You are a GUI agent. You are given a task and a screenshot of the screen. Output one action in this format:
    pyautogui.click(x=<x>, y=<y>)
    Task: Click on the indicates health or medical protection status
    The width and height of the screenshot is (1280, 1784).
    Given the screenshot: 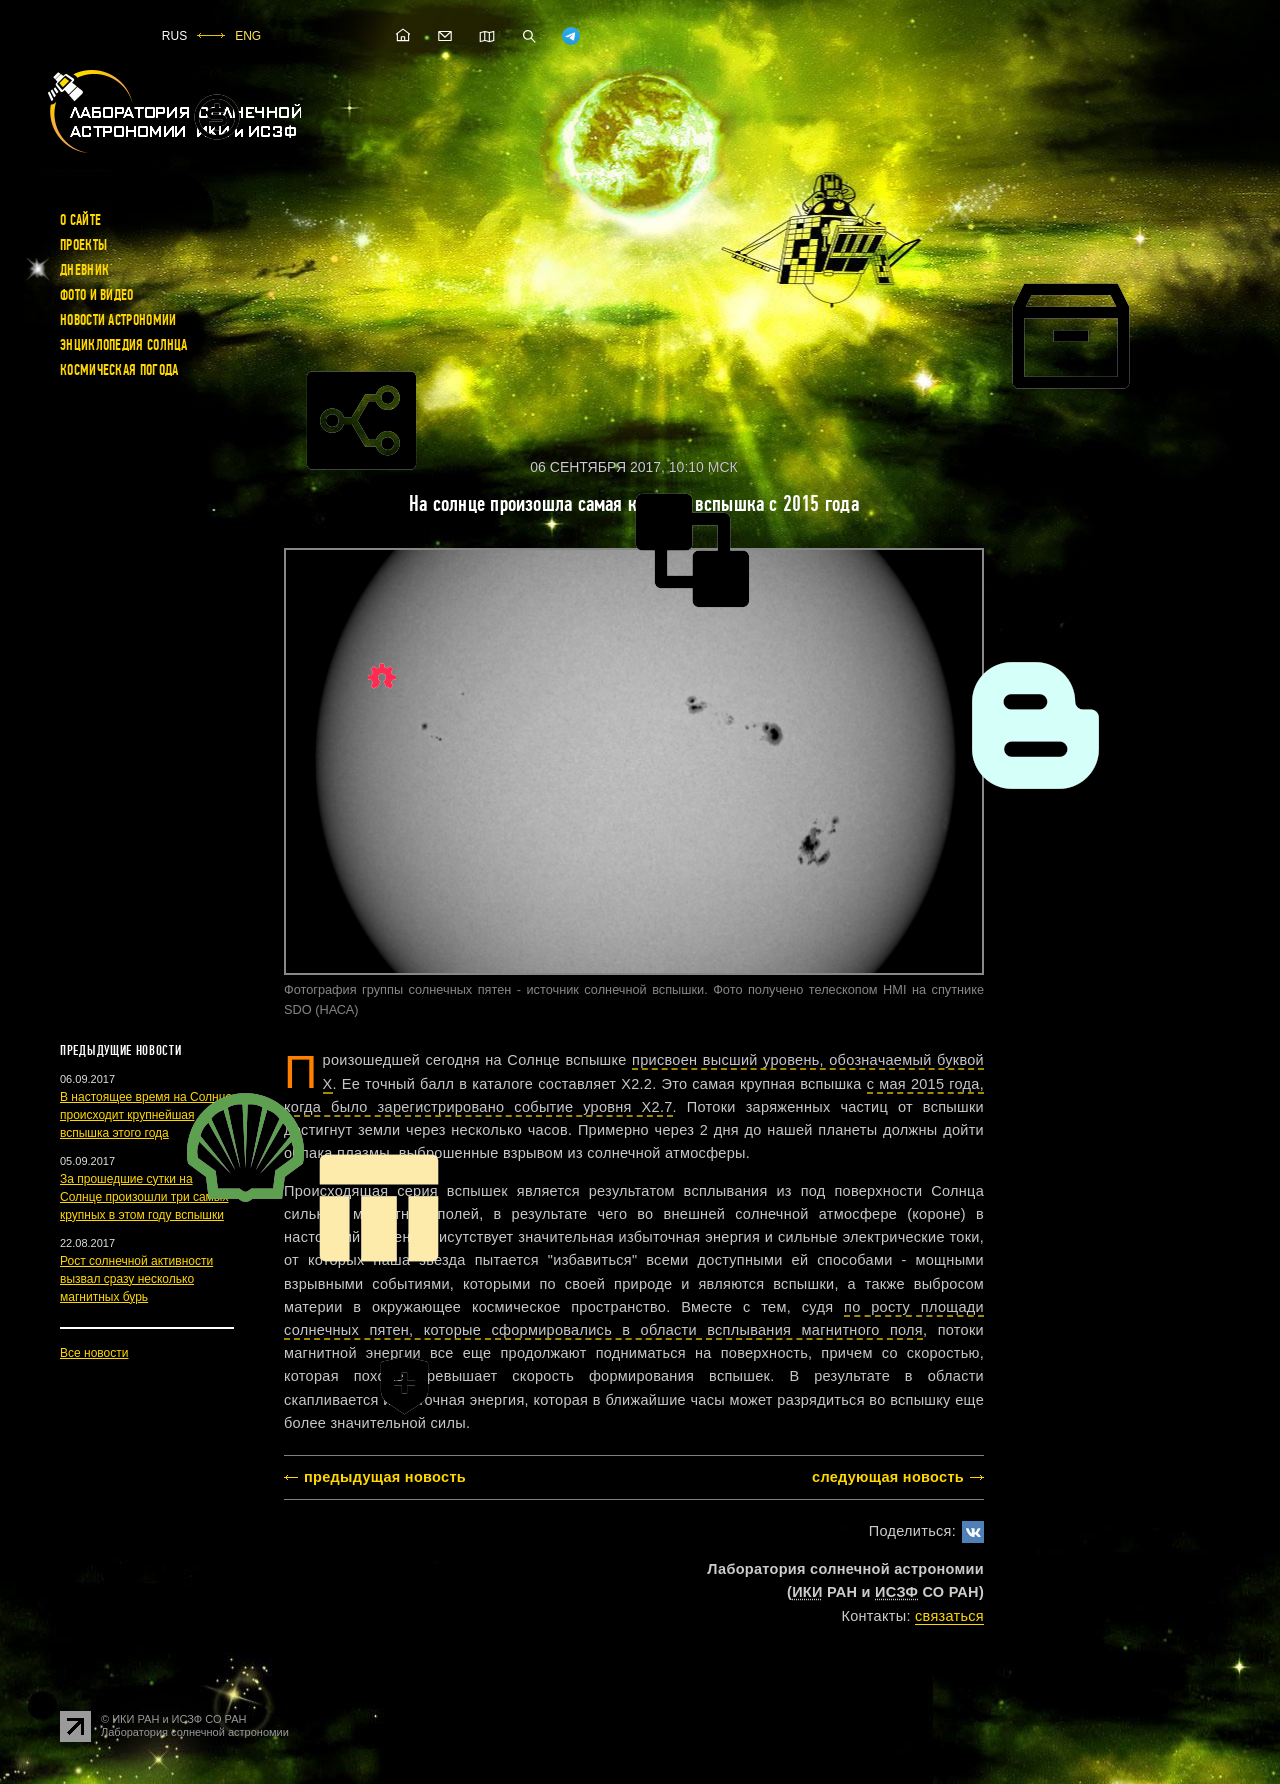 What is the action you would take?
    pyautogui.click(x=404, y=1385)
    